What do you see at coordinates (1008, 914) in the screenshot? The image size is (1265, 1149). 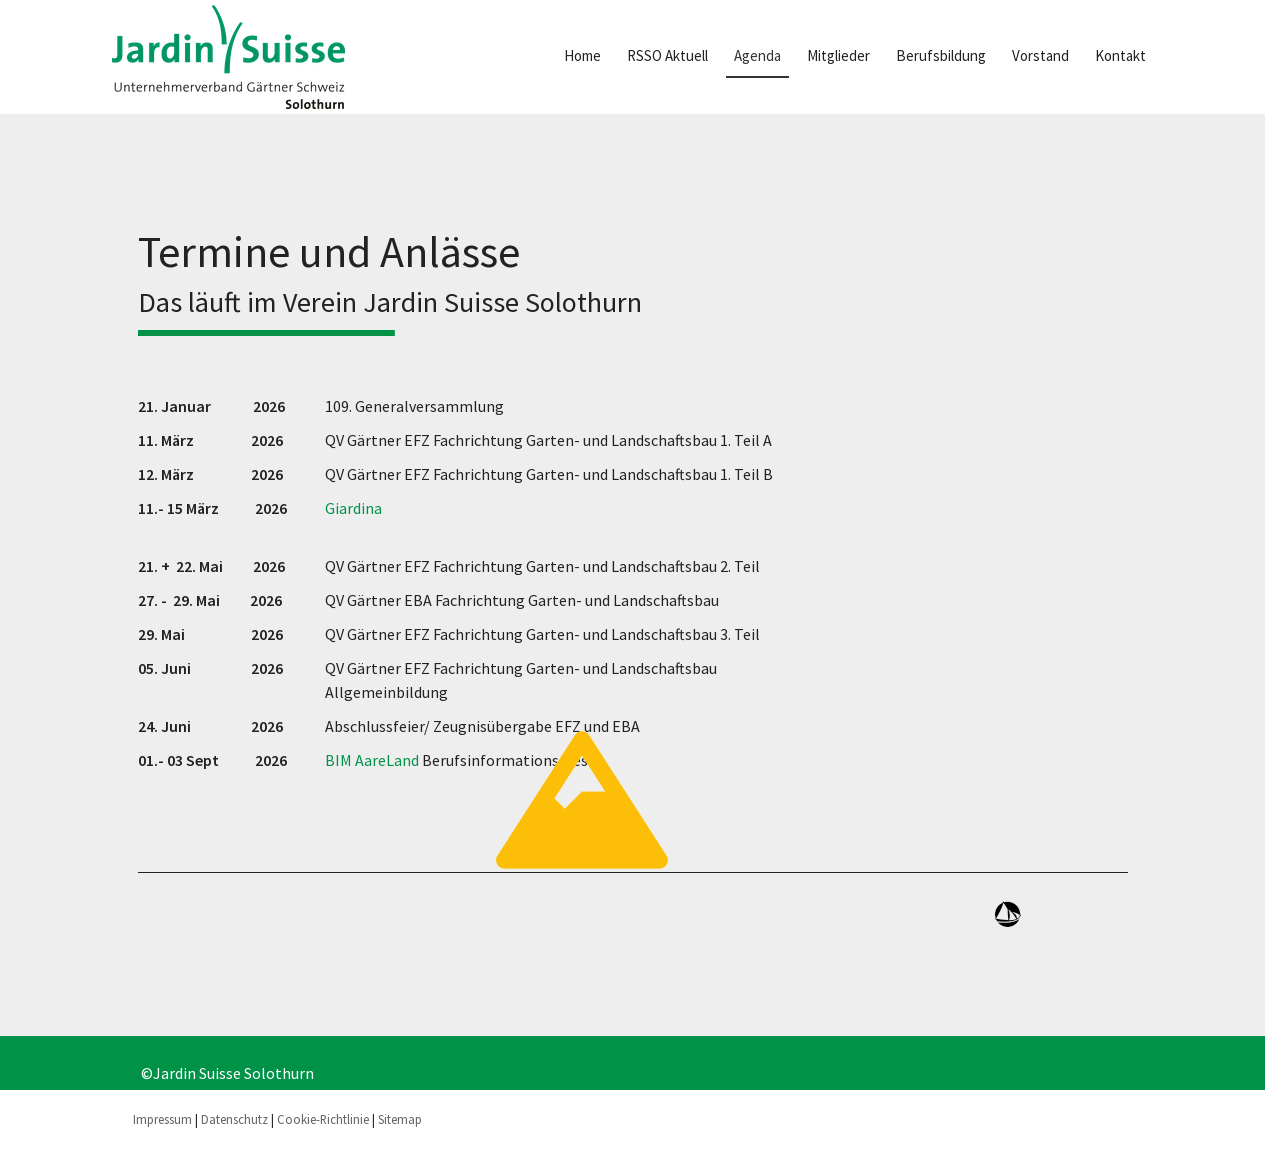 I see `solus operating system logo` at bounding box center [1008, 914].